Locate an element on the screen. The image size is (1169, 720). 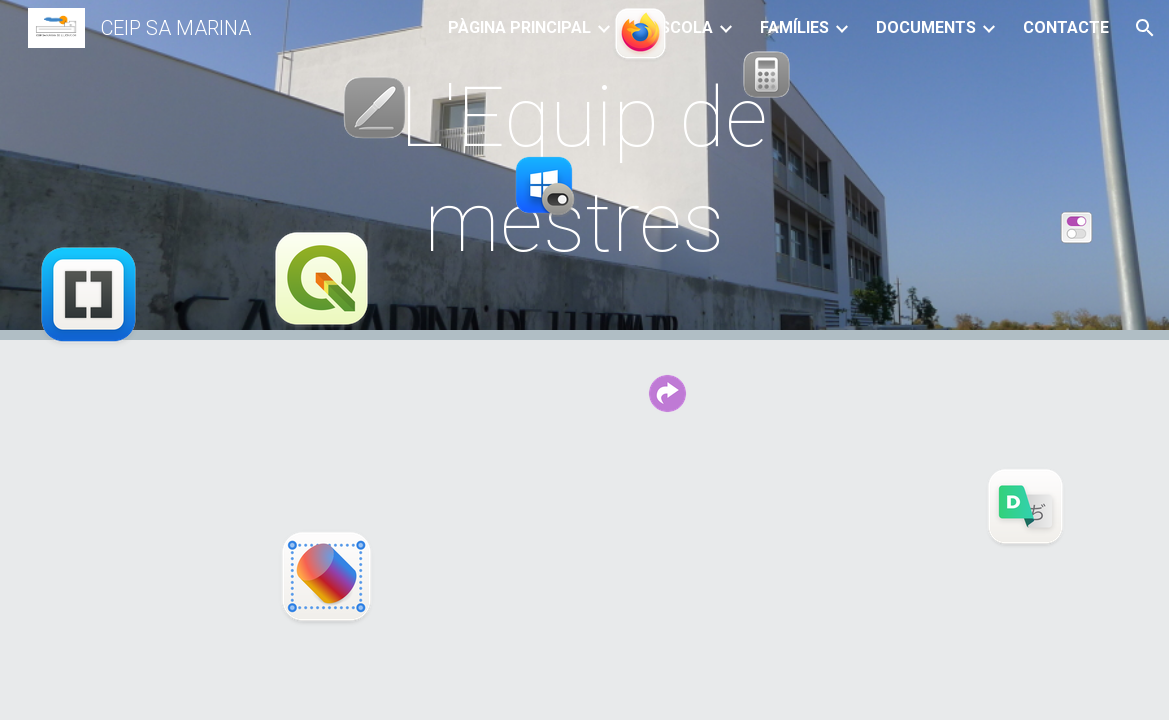
open qgis geographic information system application is located at coordinates (321, 278).